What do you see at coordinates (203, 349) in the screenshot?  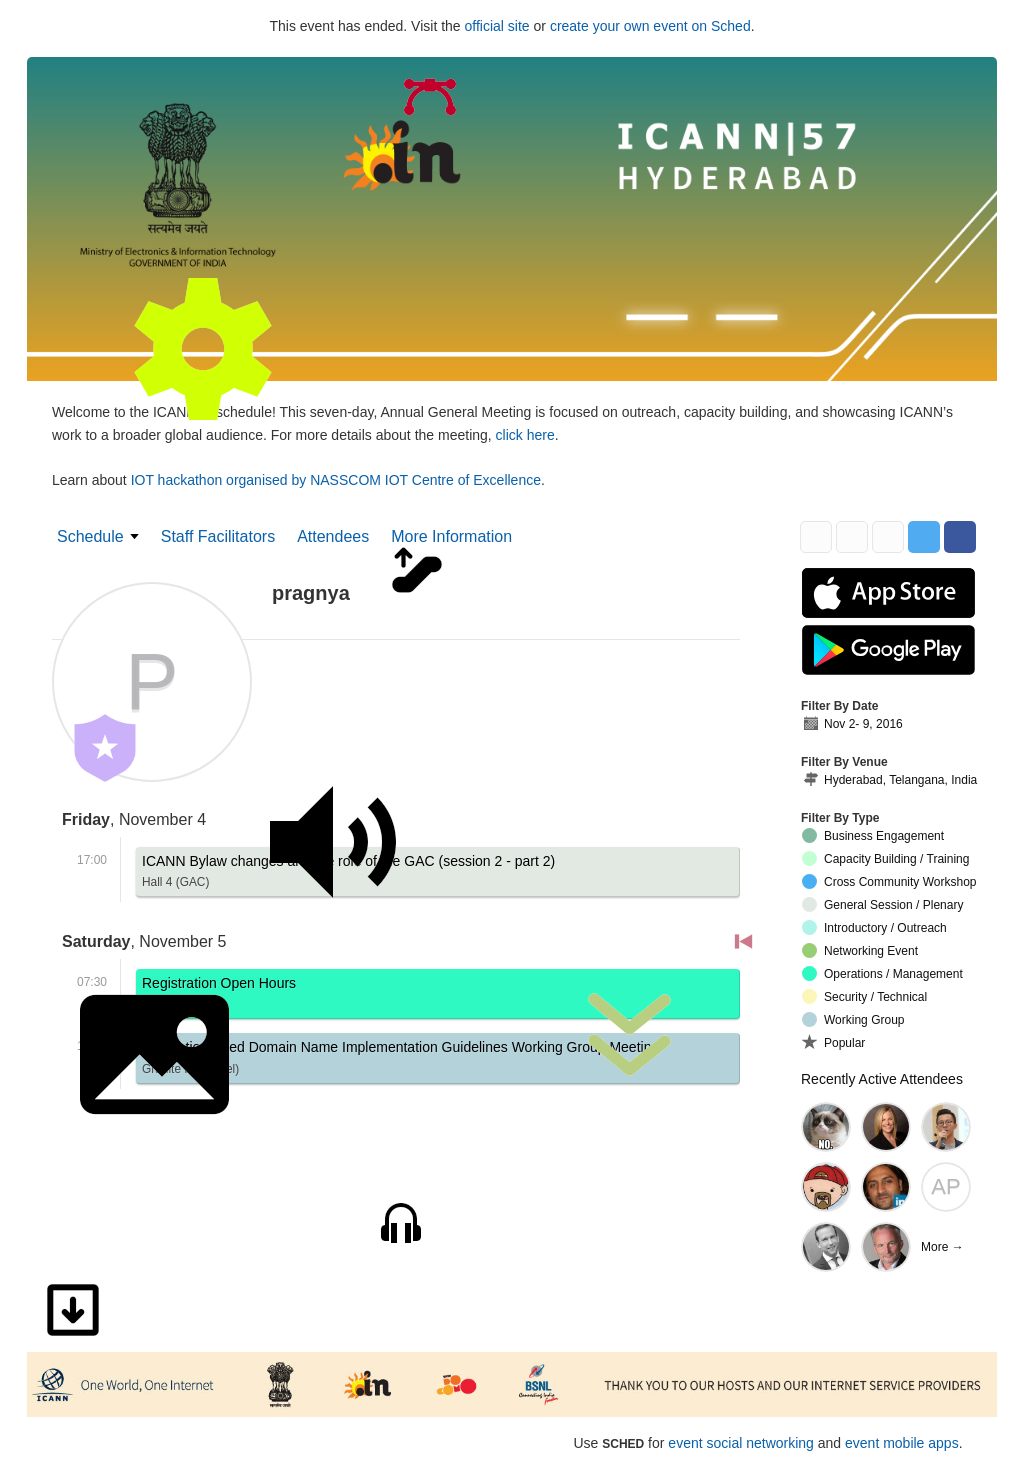 I see `access settings` at bounding box center [203, 349].